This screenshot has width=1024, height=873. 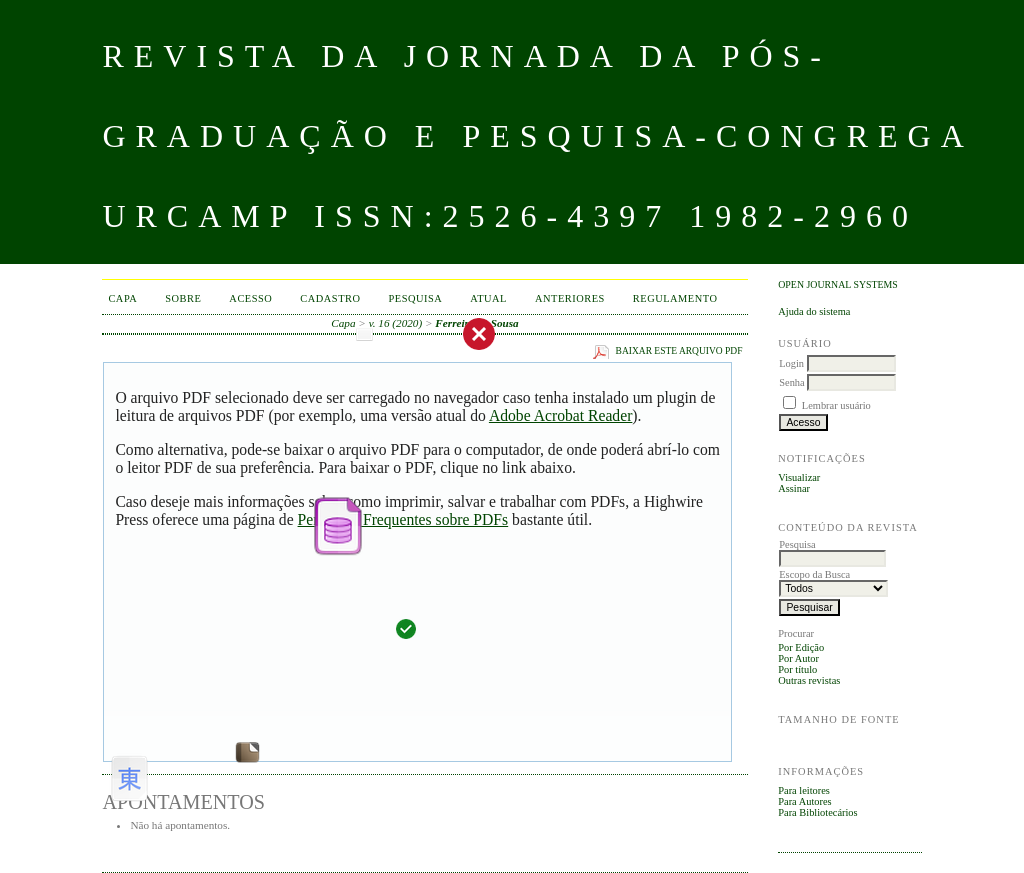 What do you see at coordinates (338, 526) in the screenshot?
I see `open a database template file` at bounding box center [338, 526].